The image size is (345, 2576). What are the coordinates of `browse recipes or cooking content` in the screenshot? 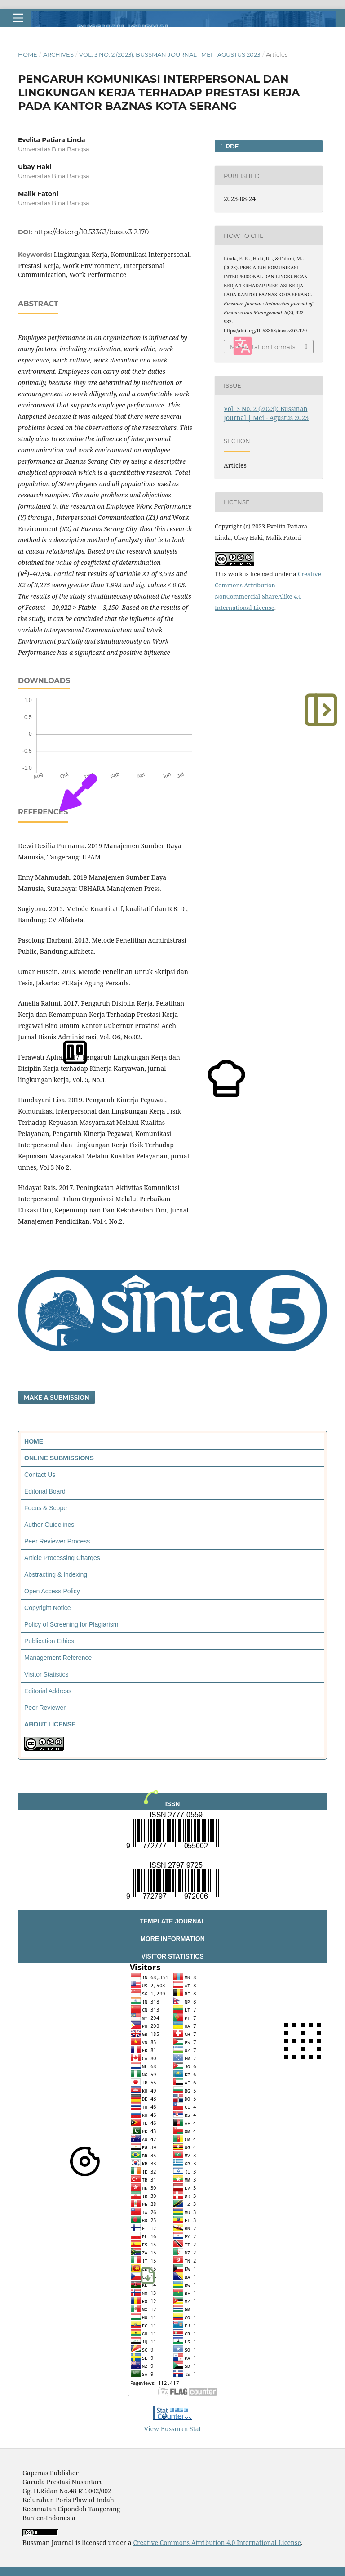 It's located at (226, 1078).